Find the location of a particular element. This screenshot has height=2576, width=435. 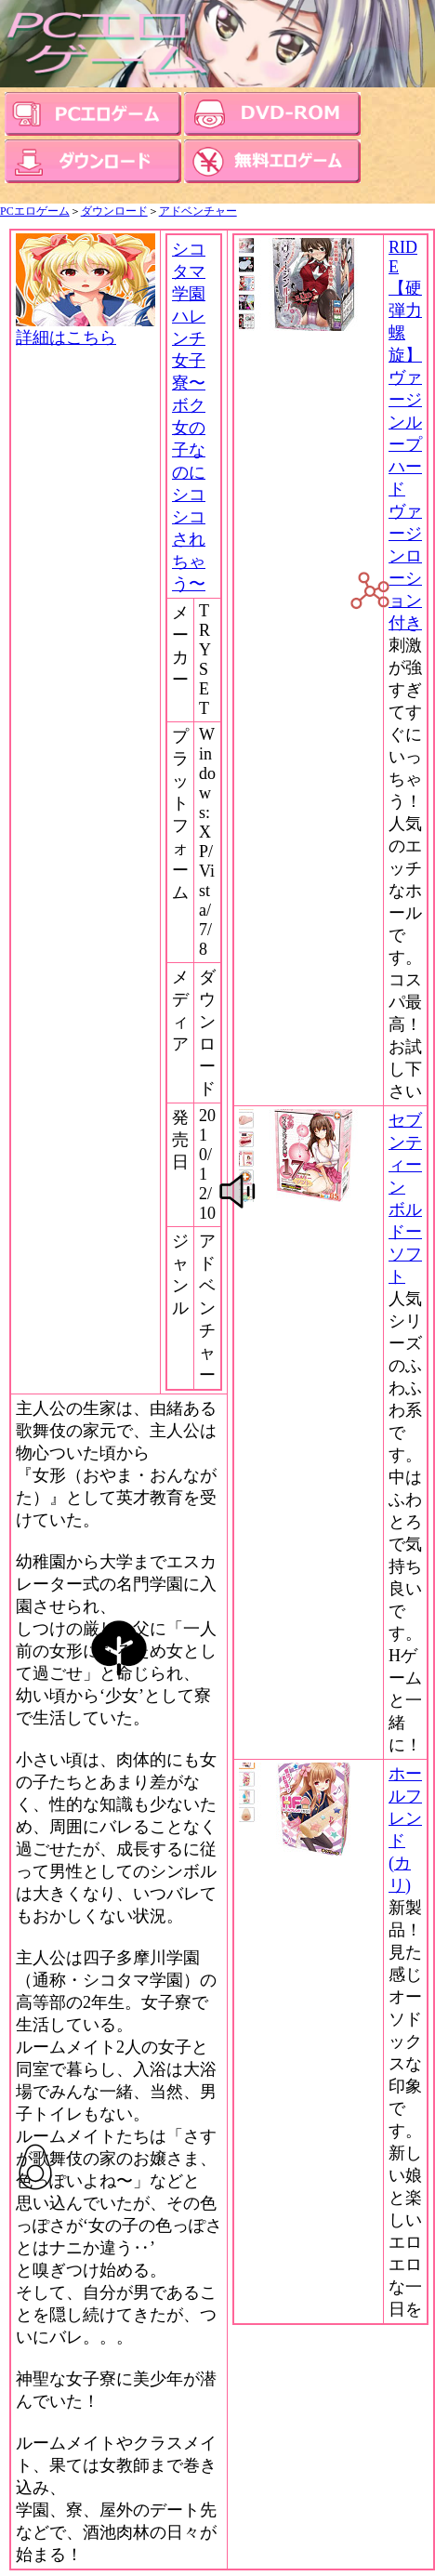

volume set to high is located at coordinates (236, 1191).